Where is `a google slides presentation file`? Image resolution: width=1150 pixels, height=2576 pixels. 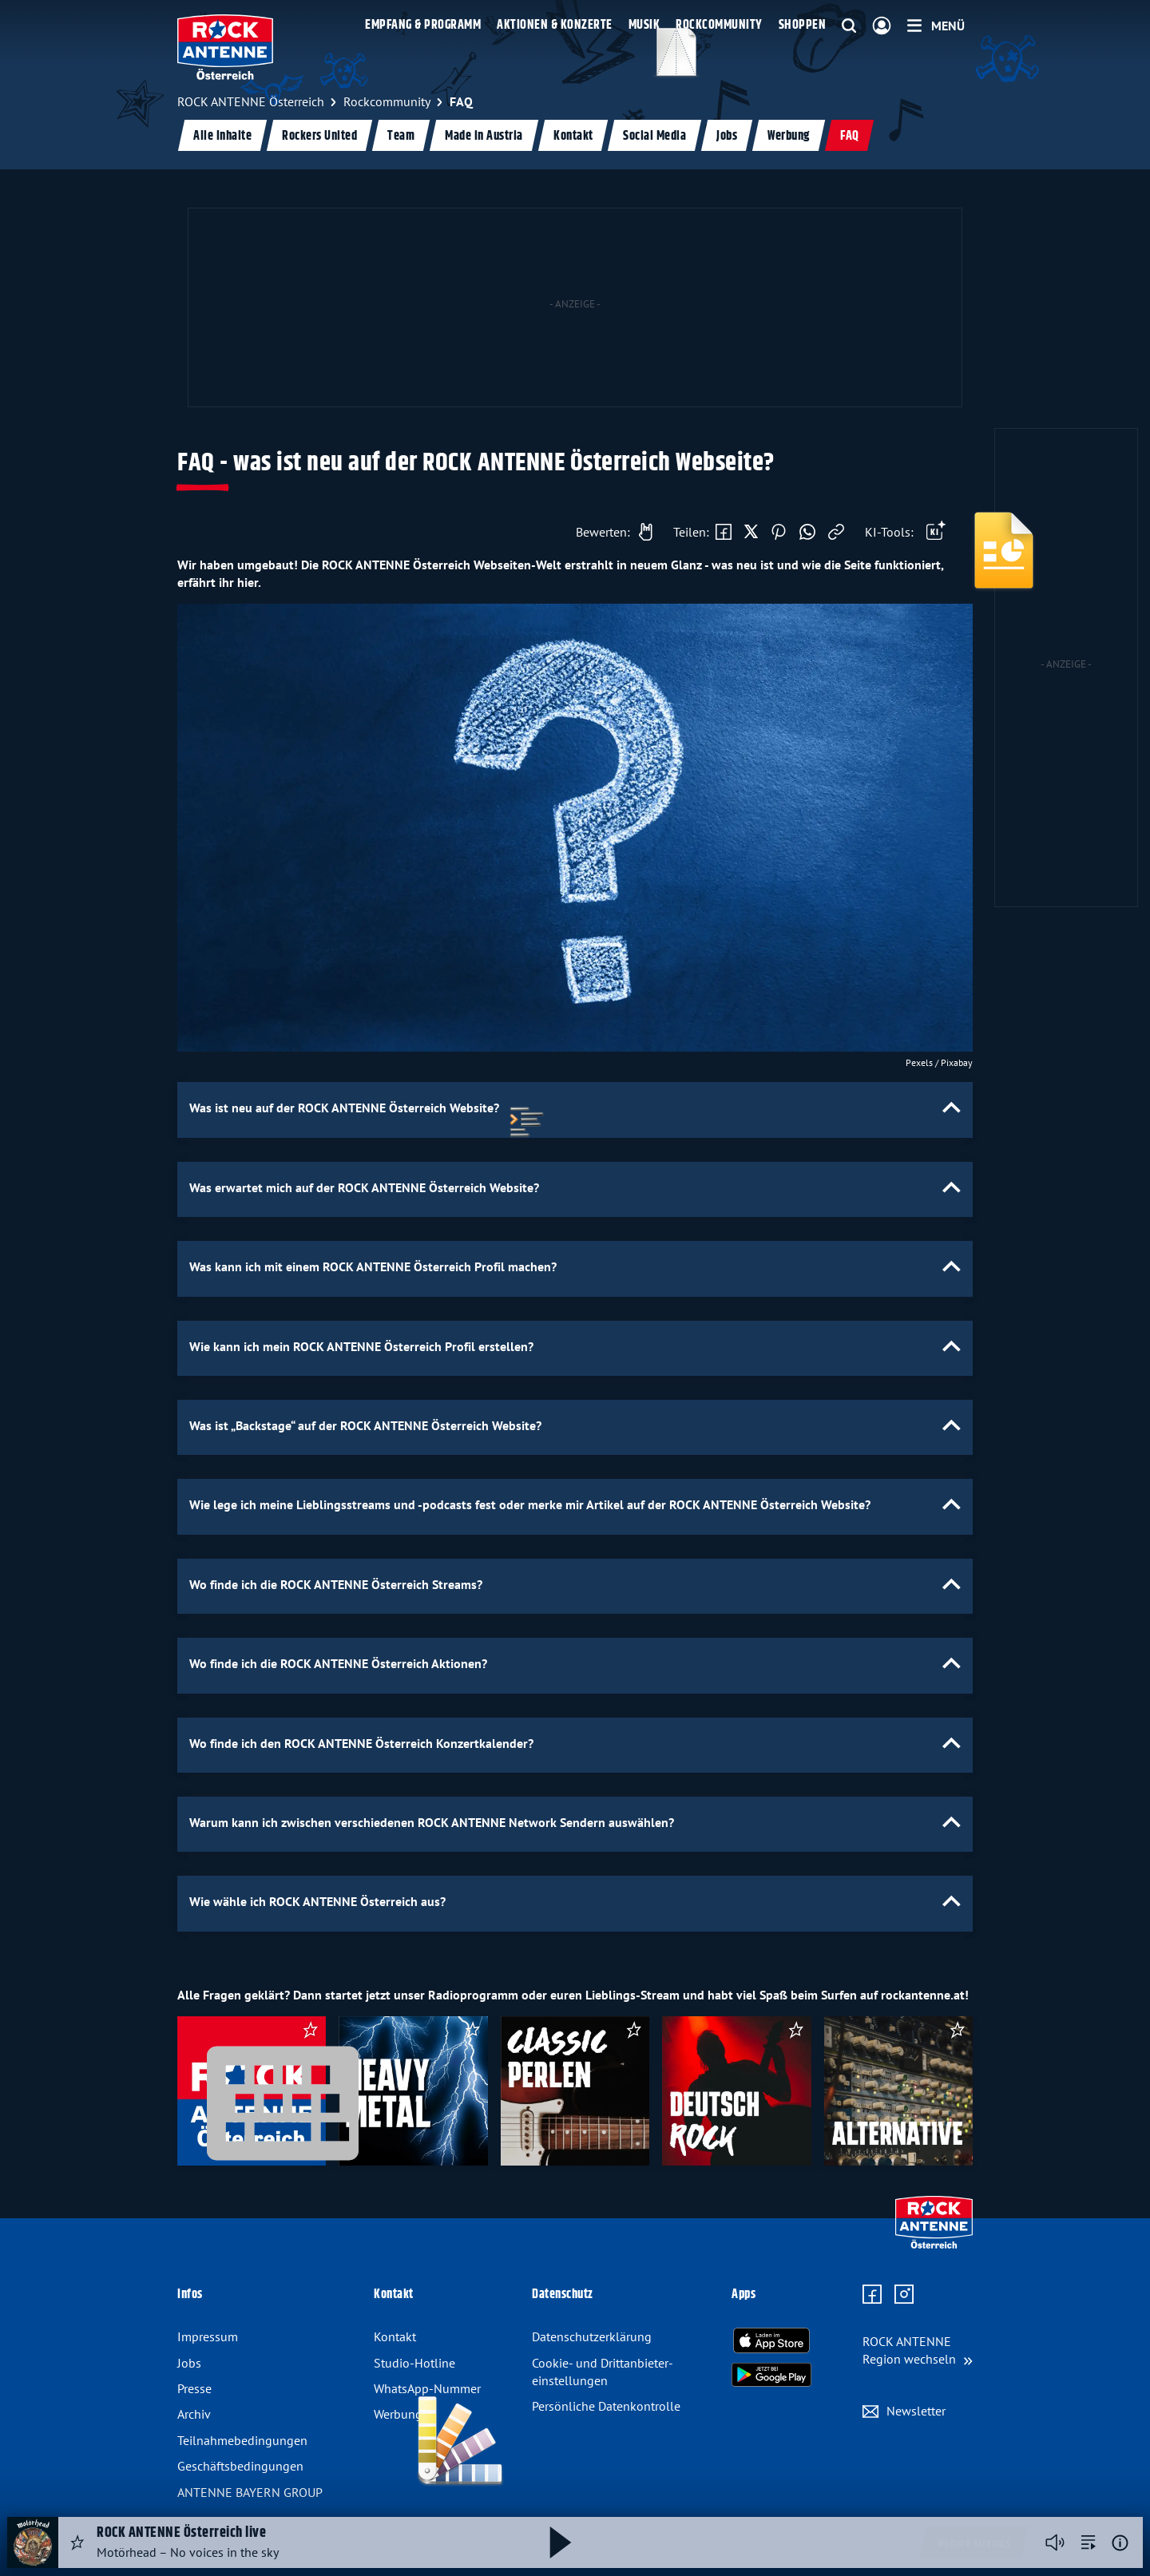 a google slides presentation file is located at coordinates (1004, 552).